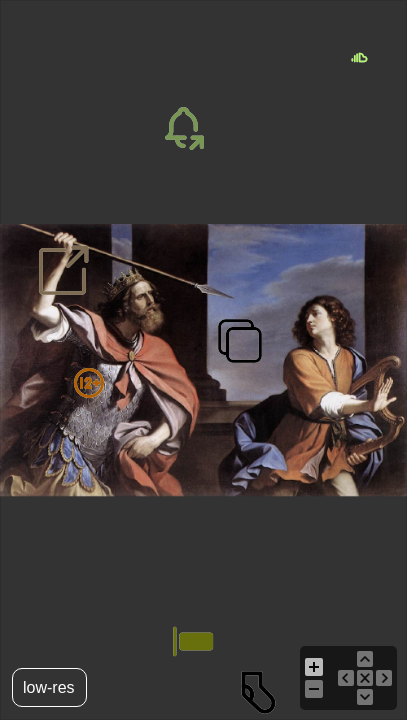  Describe the element at coordinates (359, 57) in the screenshot. I see `open soundcloud` at that location.